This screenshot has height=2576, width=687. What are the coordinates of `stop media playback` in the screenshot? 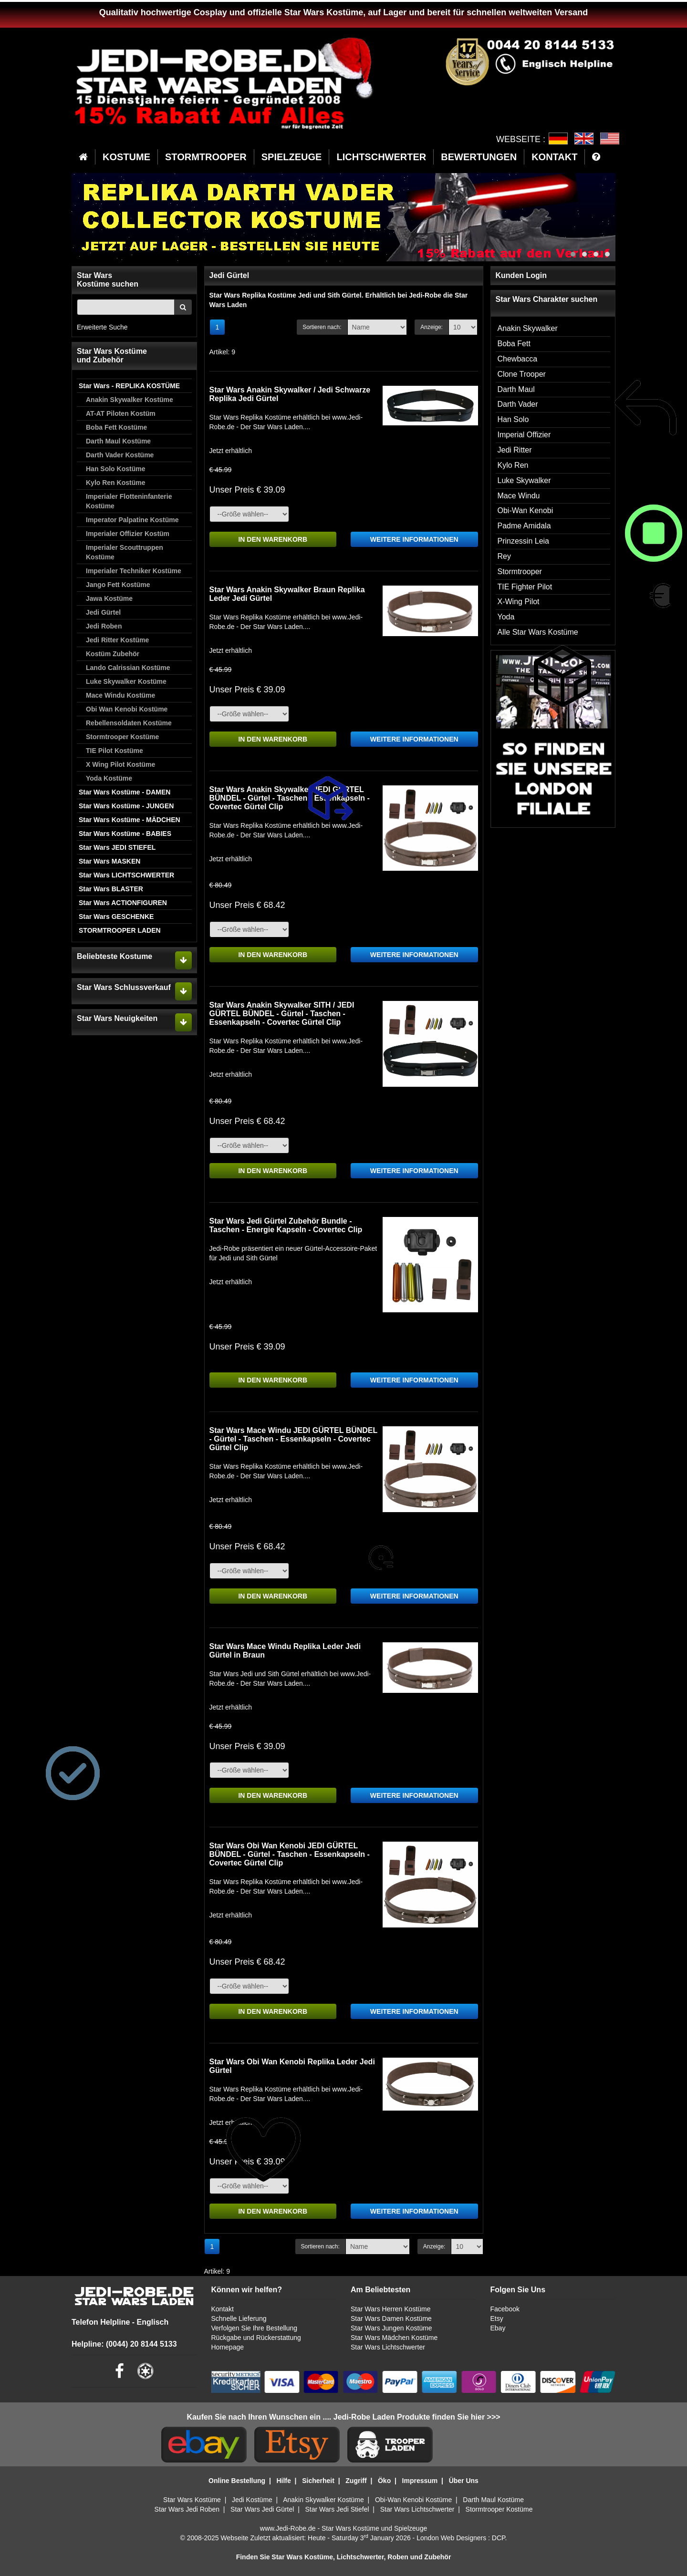 It's located at (654, 533).